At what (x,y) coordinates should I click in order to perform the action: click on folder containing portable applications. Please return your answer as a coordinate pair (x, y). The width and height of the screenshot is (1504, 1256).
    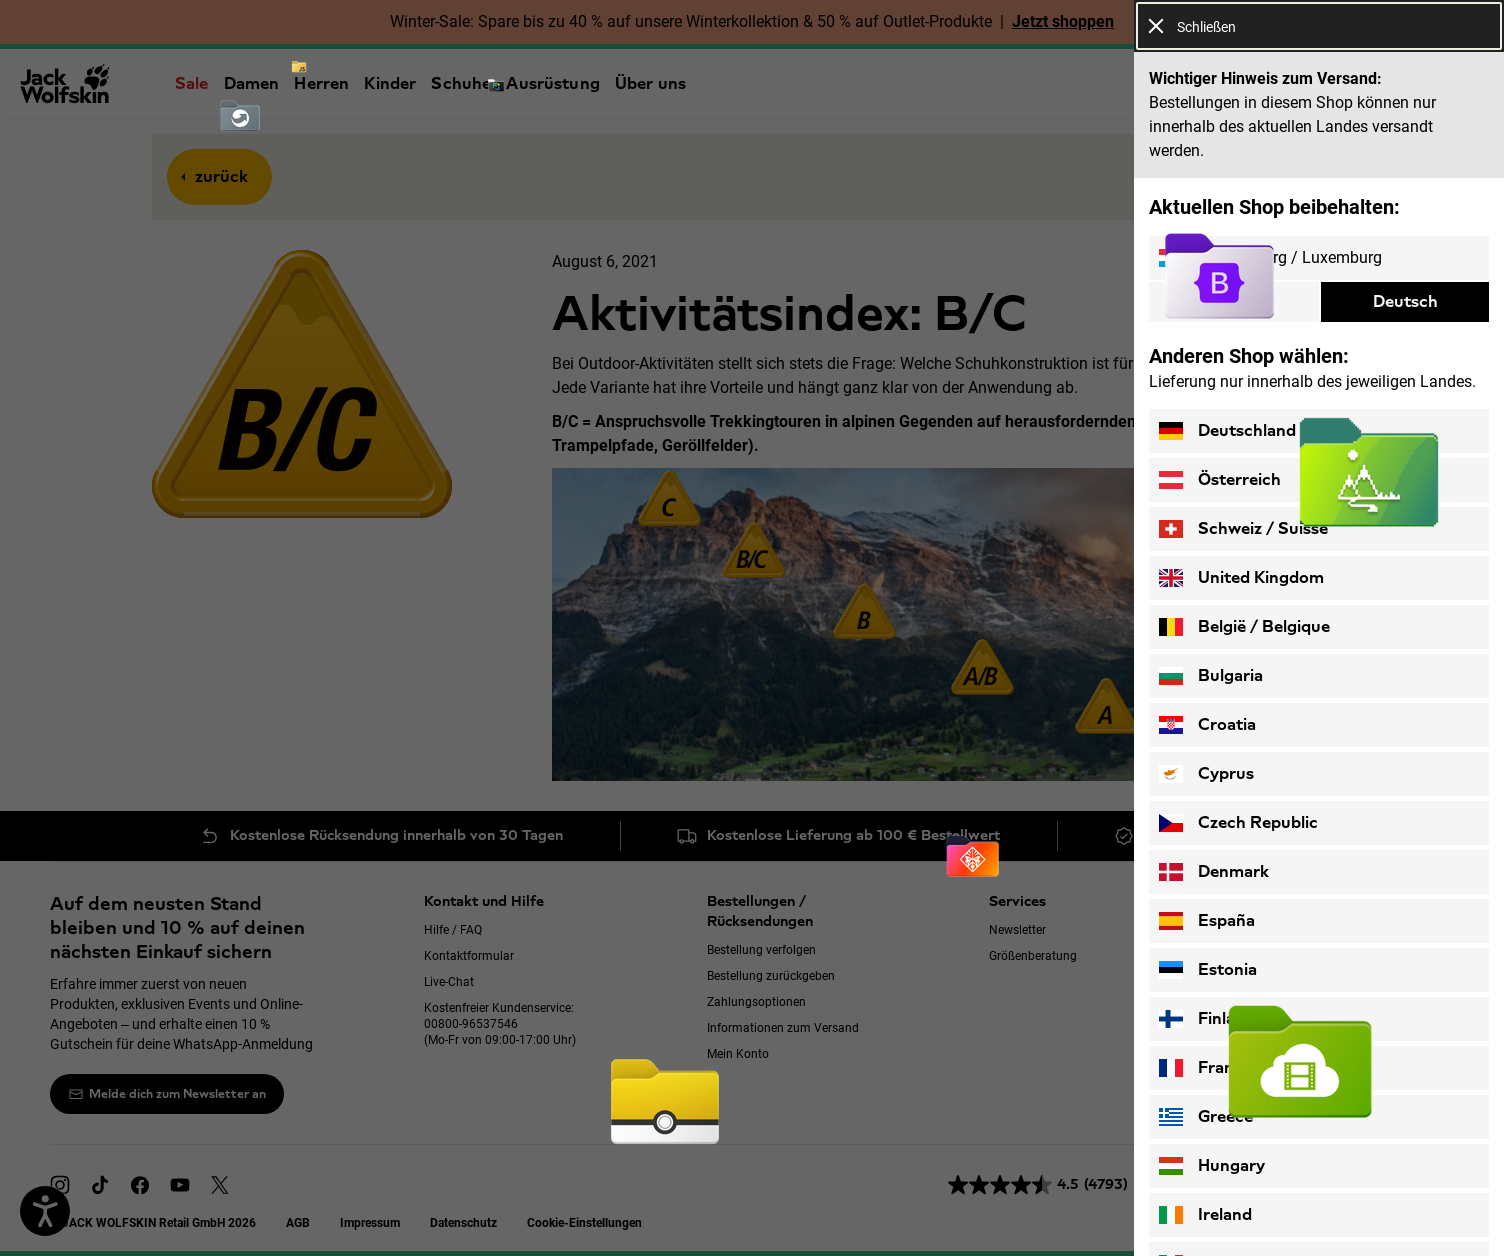
    Looking at the image, I should click on (240, 117).